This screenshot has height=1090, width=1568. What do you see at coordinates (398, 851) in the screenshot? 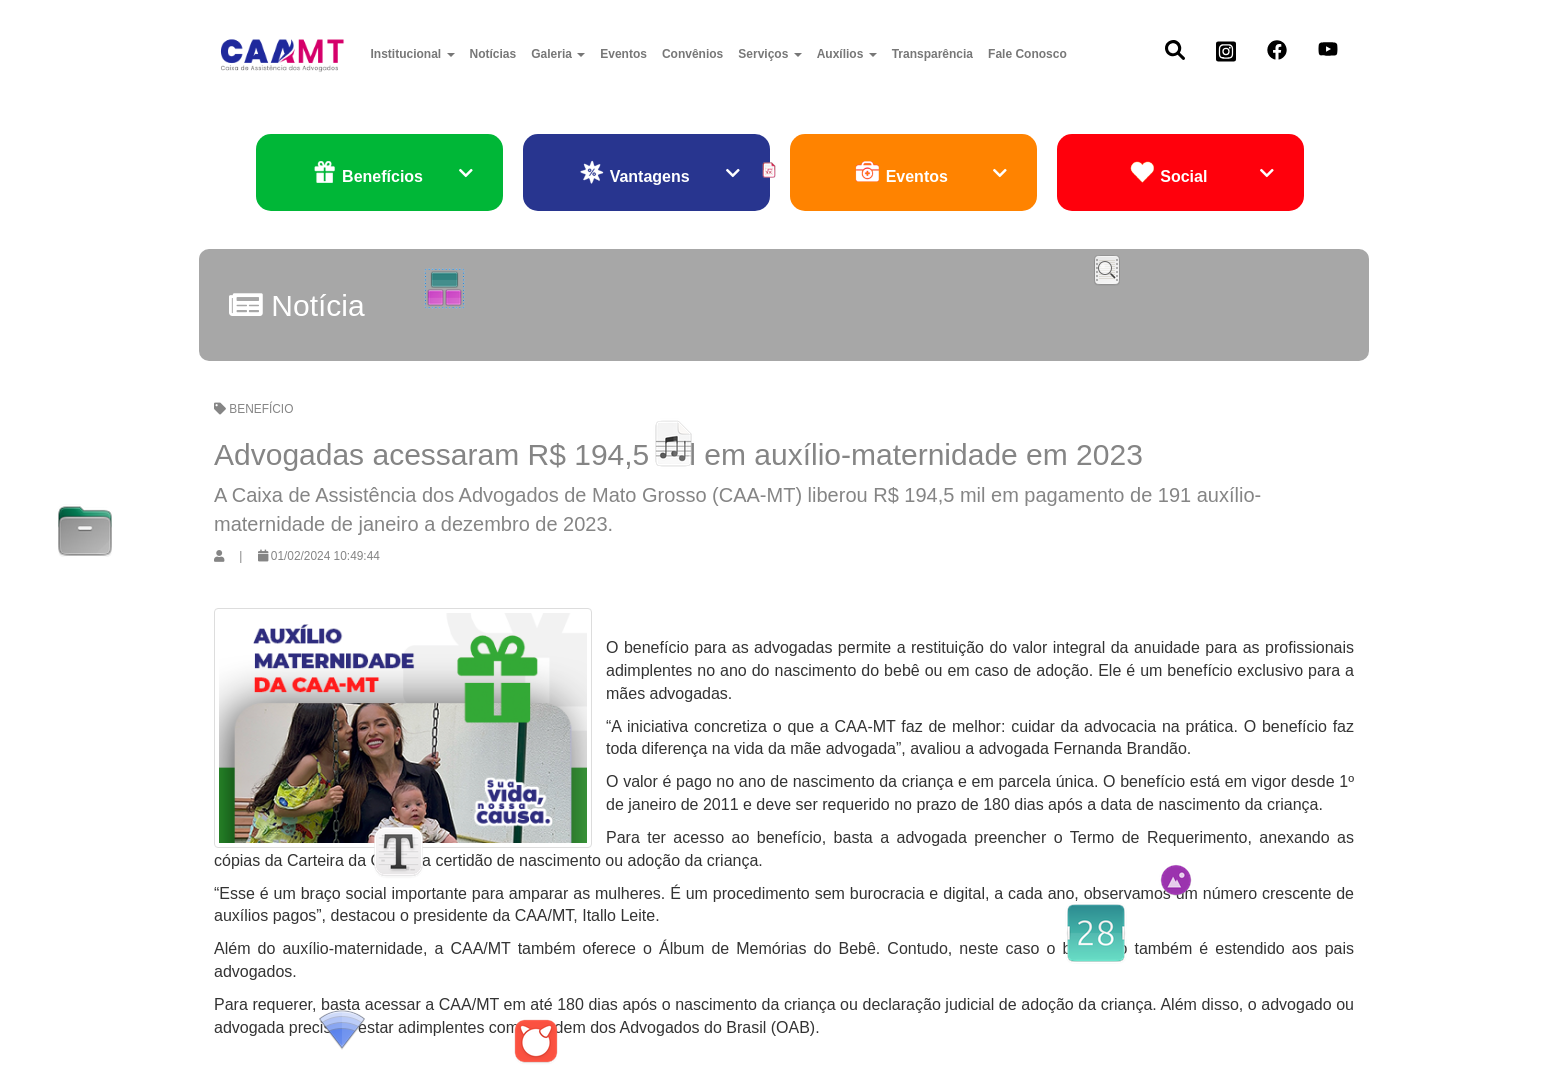
I see `open typora markdown editor` at bounding box center [398, 851].